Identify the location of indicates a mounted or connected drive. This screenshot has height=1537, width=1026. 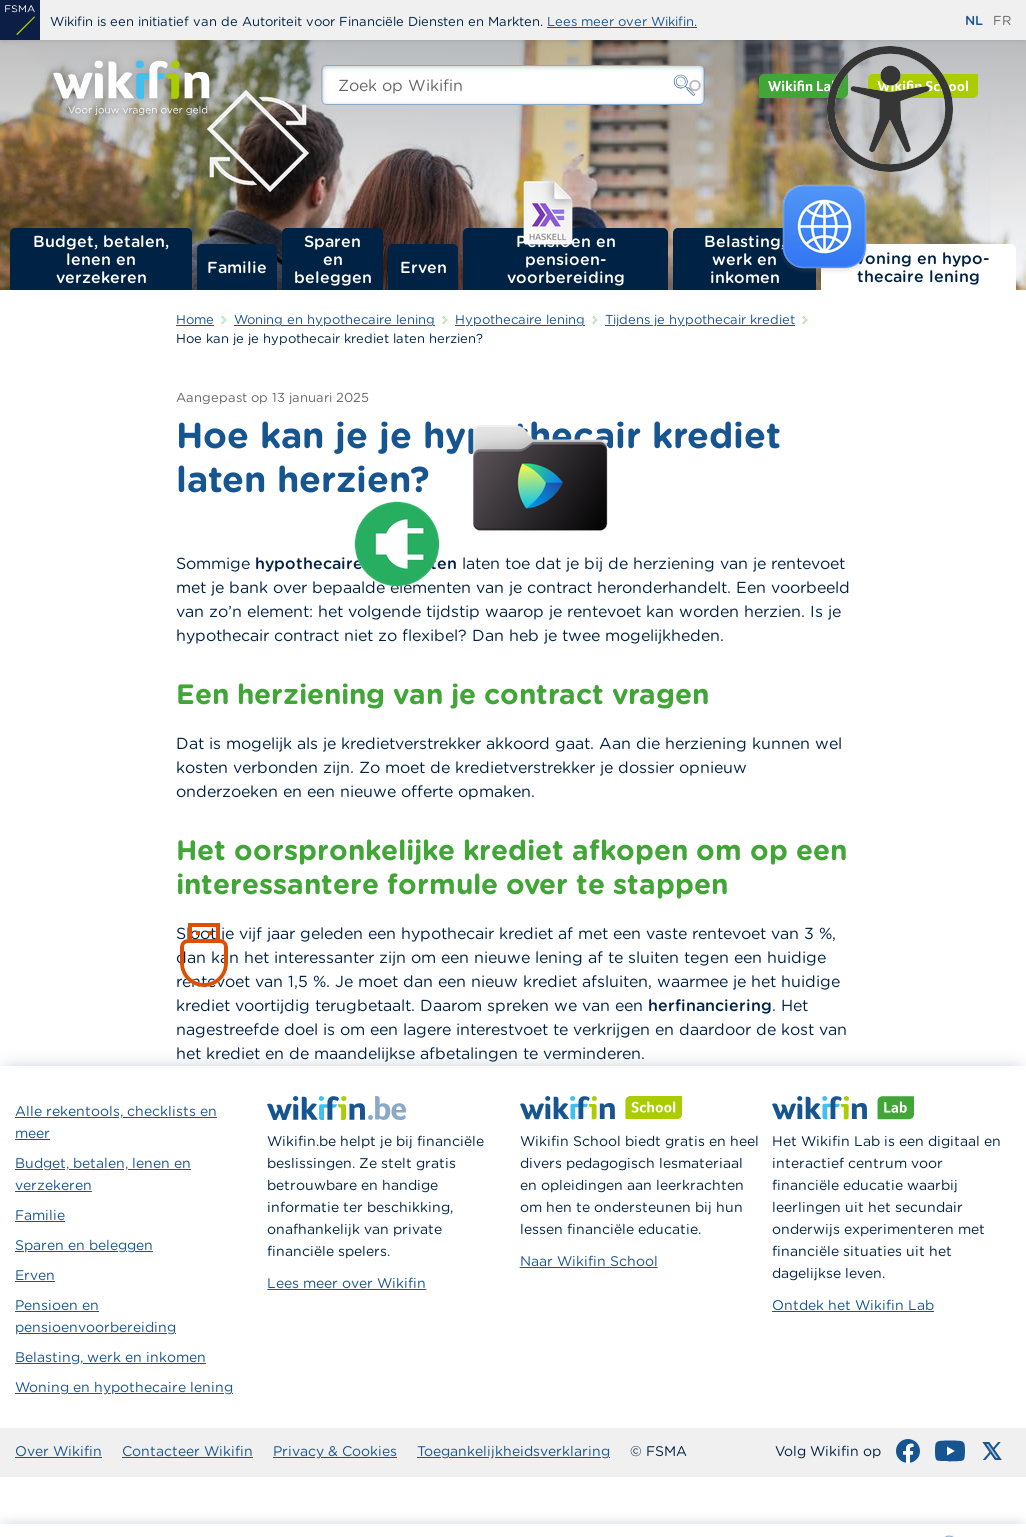
(397, 544).